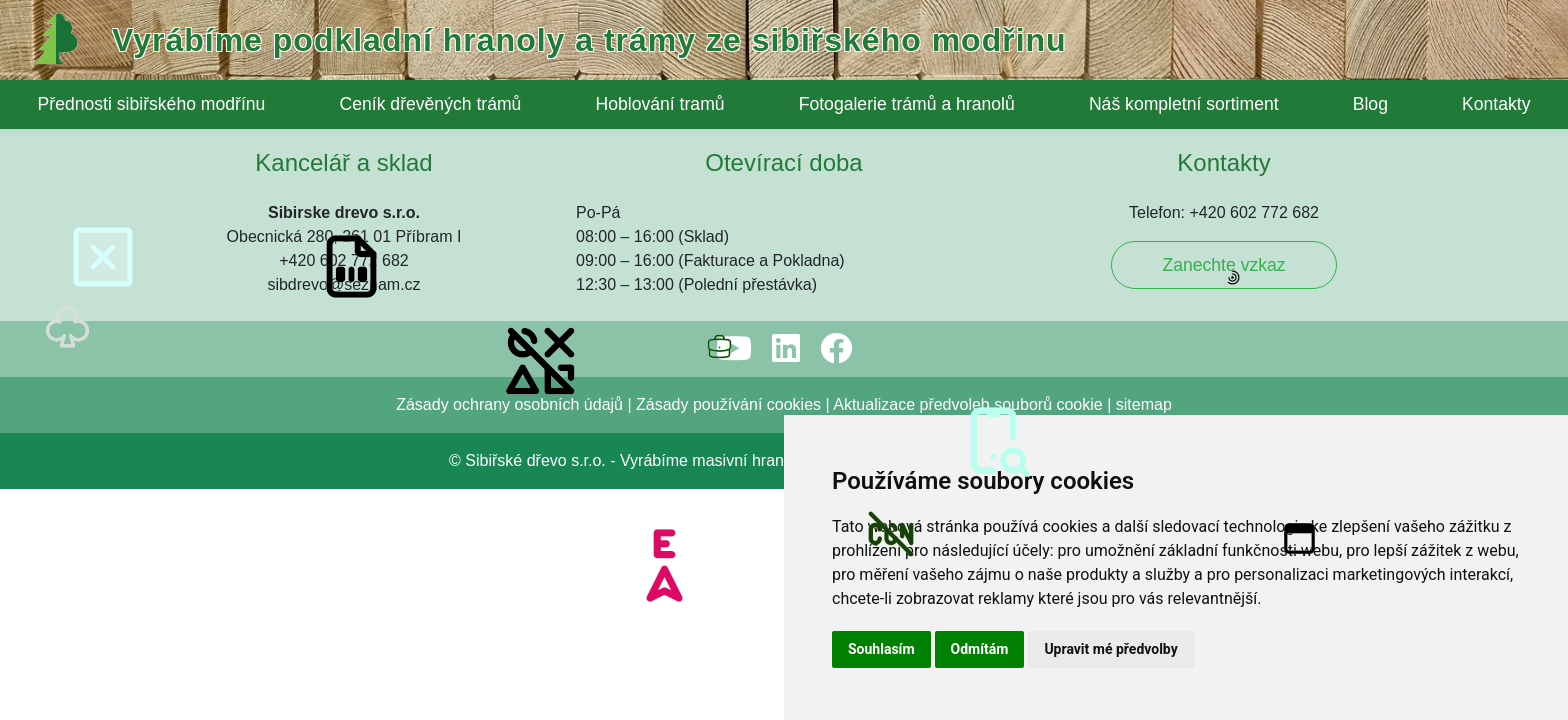 This screenshot has height=720, width=1568. Describe the element at coordinates (993, 440) in the screenshot. I see `search for a mobile device` at that location.